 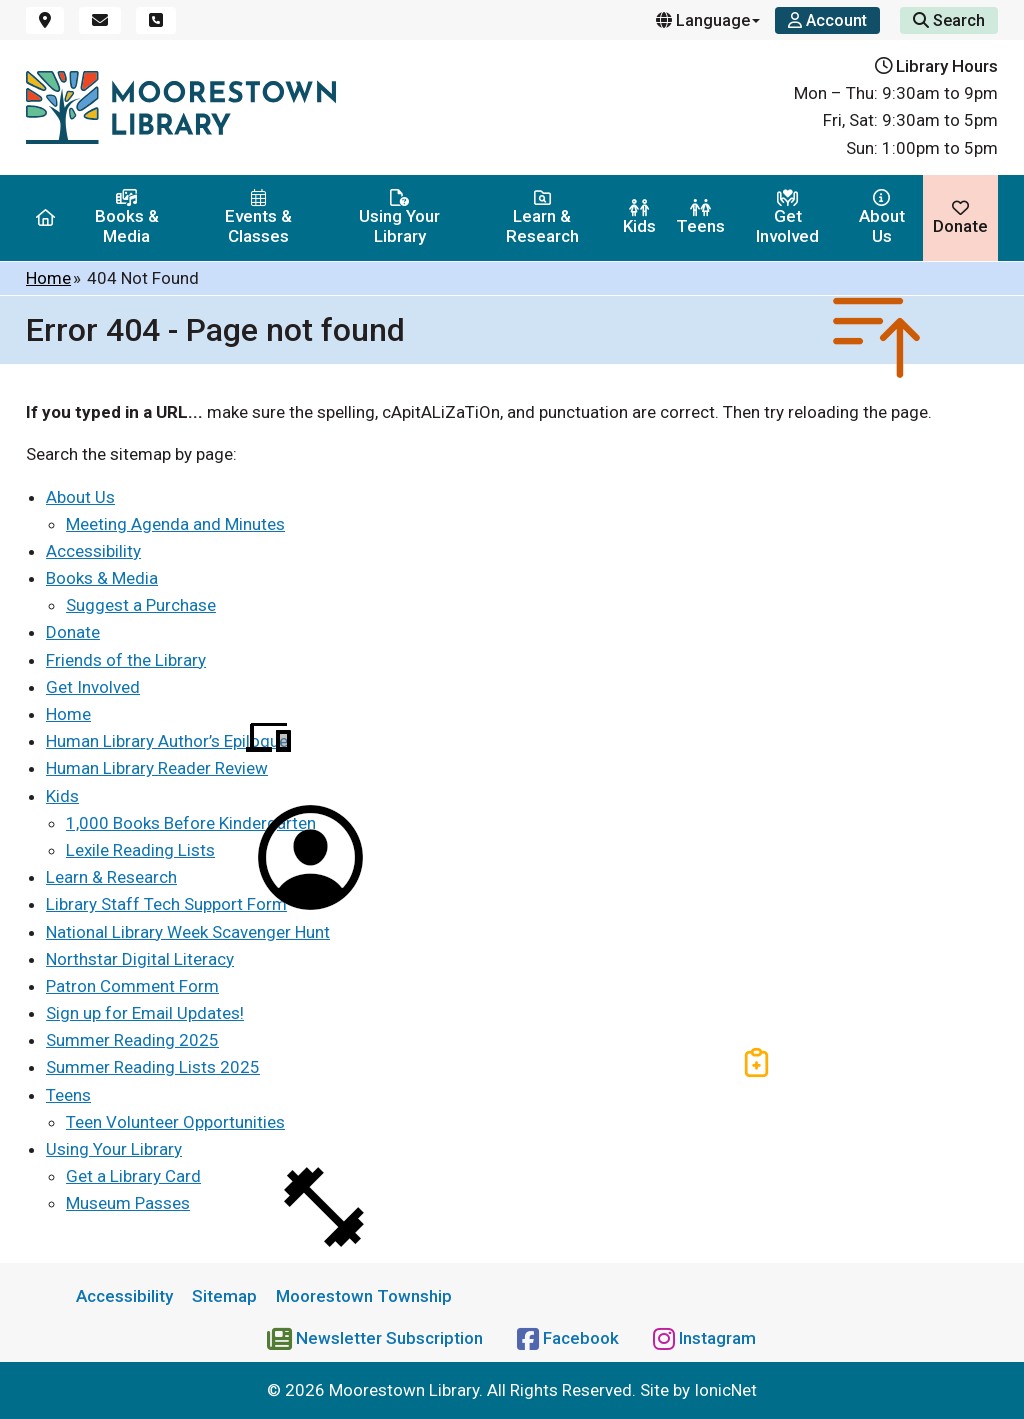 What do you see at coordinates (324, 1207) in the screenshot?
I see `access fitness or workout features` at bounding box center [324, 1207].